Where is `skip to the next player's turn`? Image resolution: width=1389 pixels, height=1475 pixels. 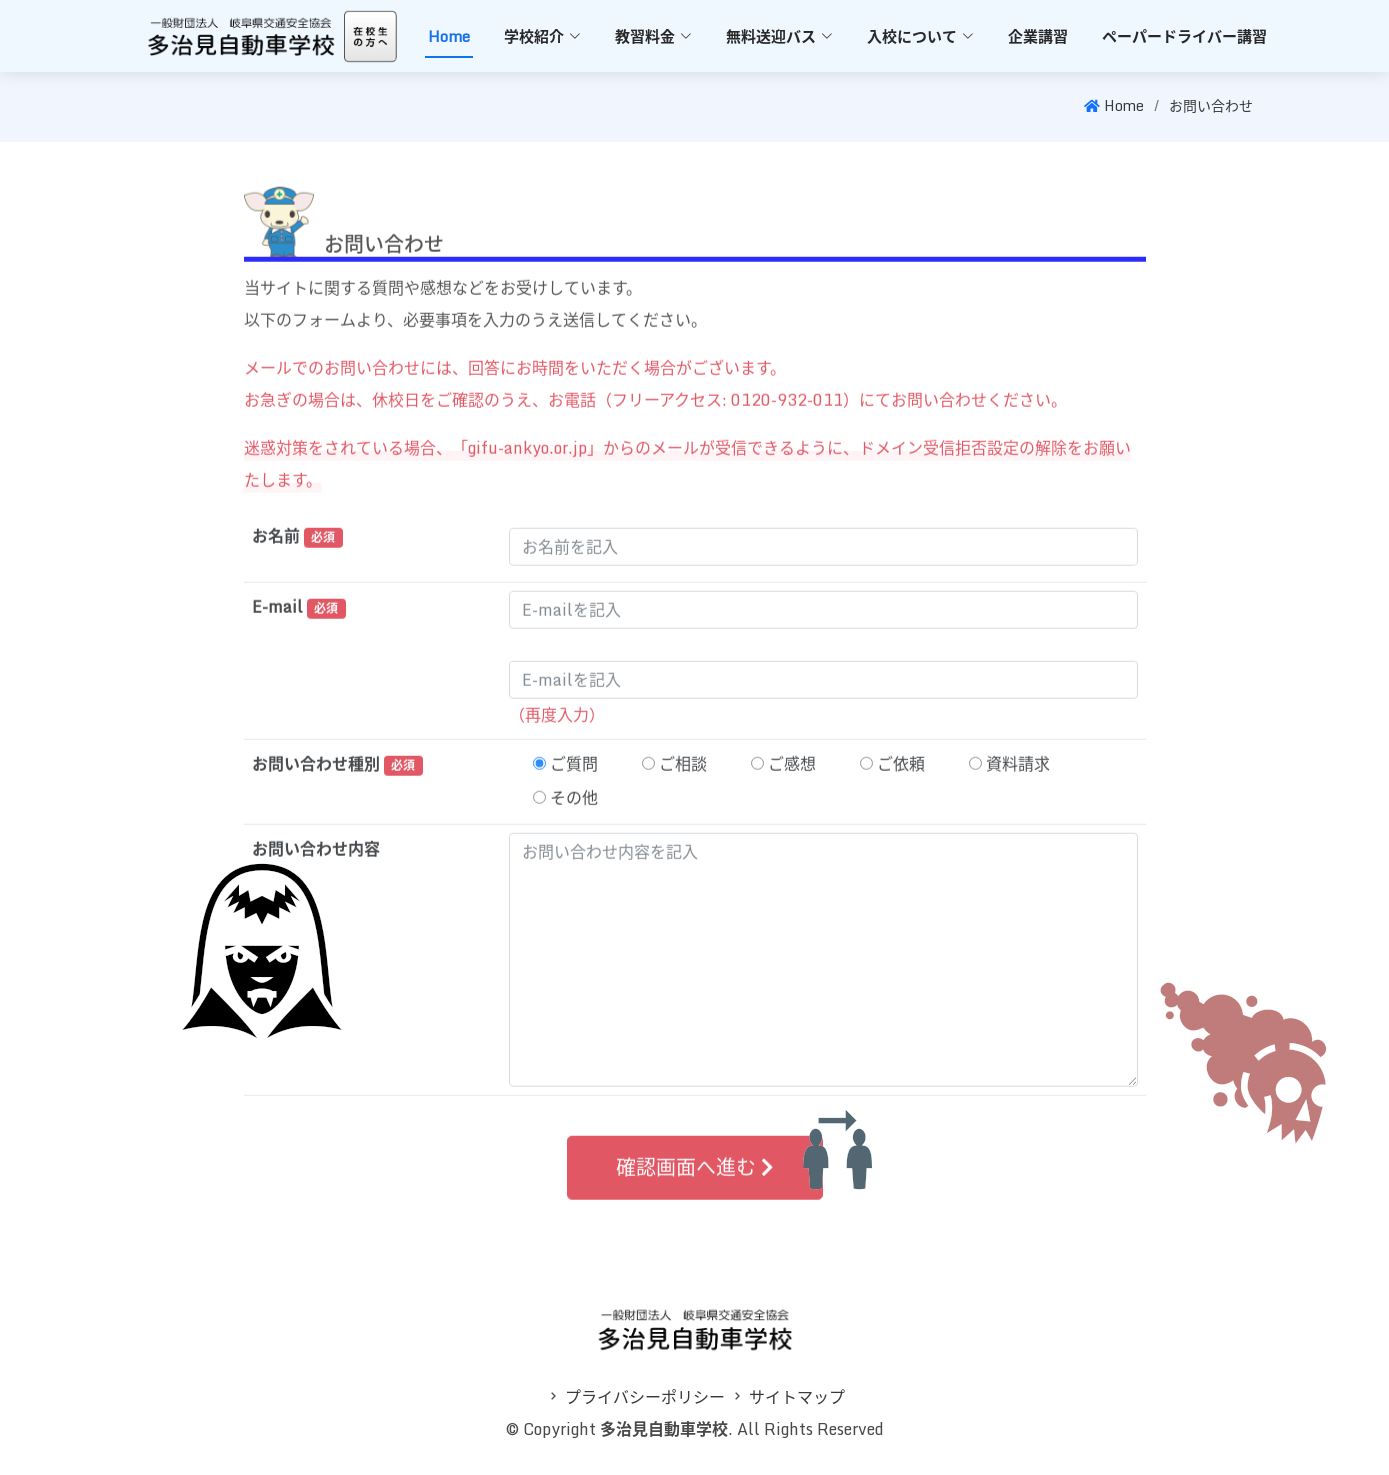
skip to the next player's turn is located at coordinates (837, 1150).